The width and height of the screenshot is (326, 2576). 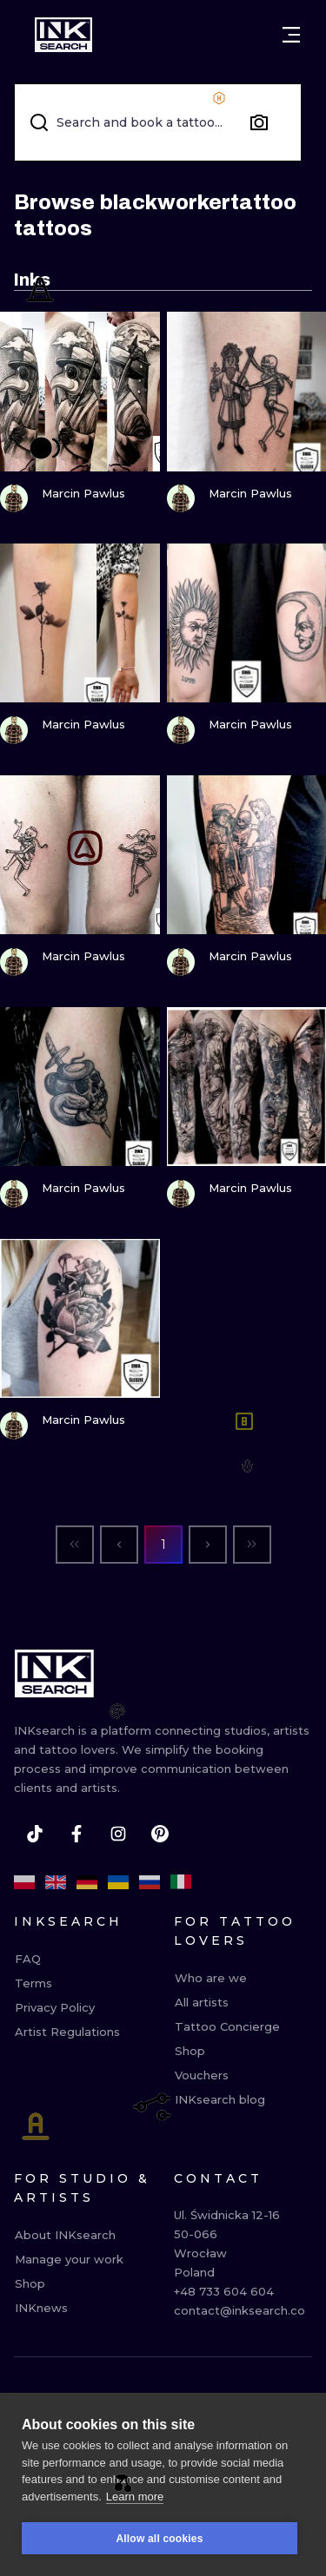 I want to click on change text color, so click(x=36, y=2126).